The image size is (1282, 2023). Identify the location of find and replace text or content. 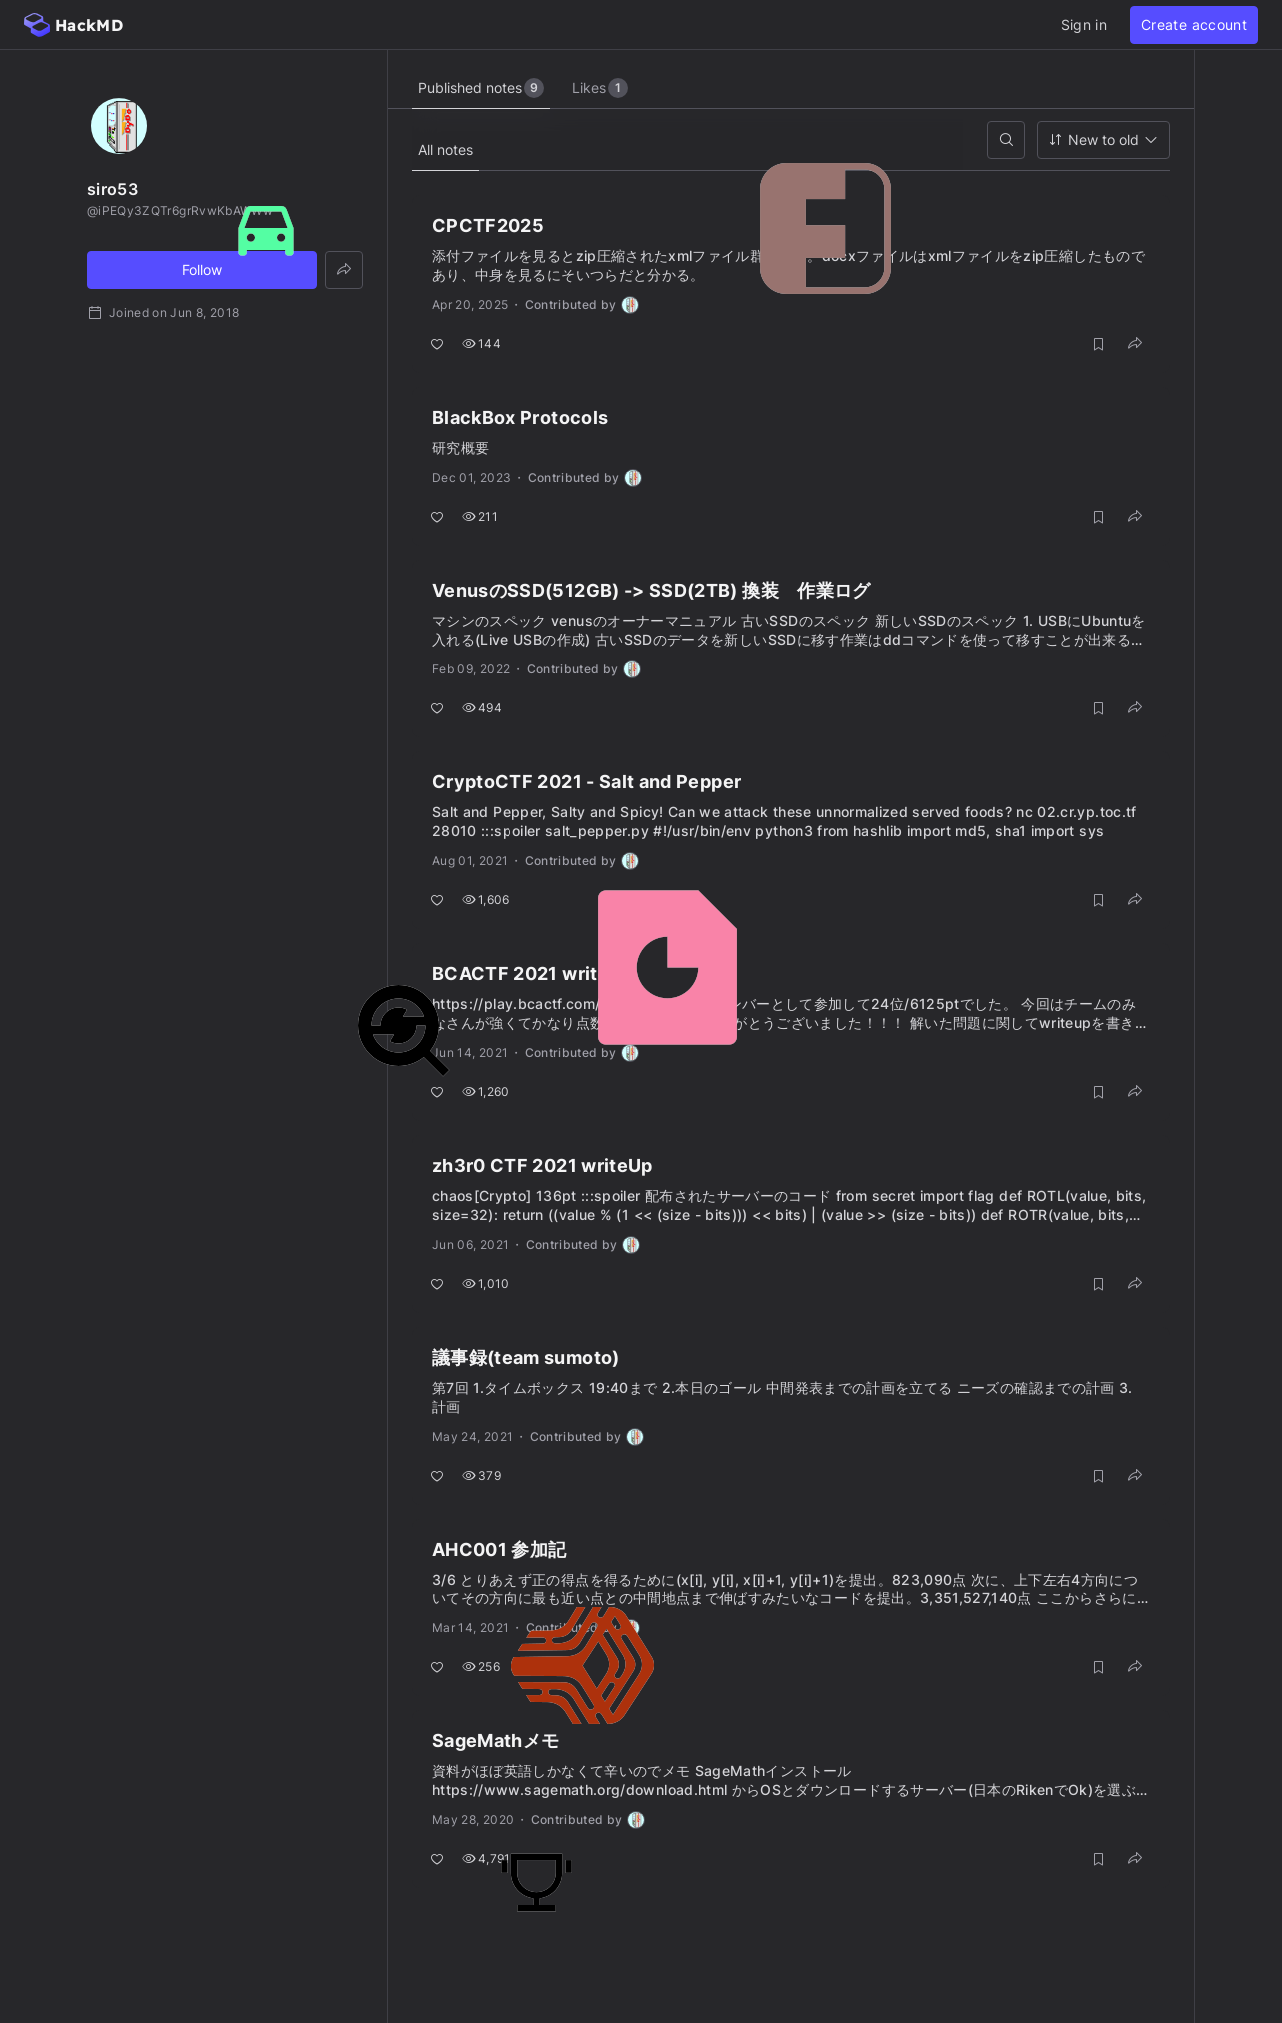
(403, 1030).